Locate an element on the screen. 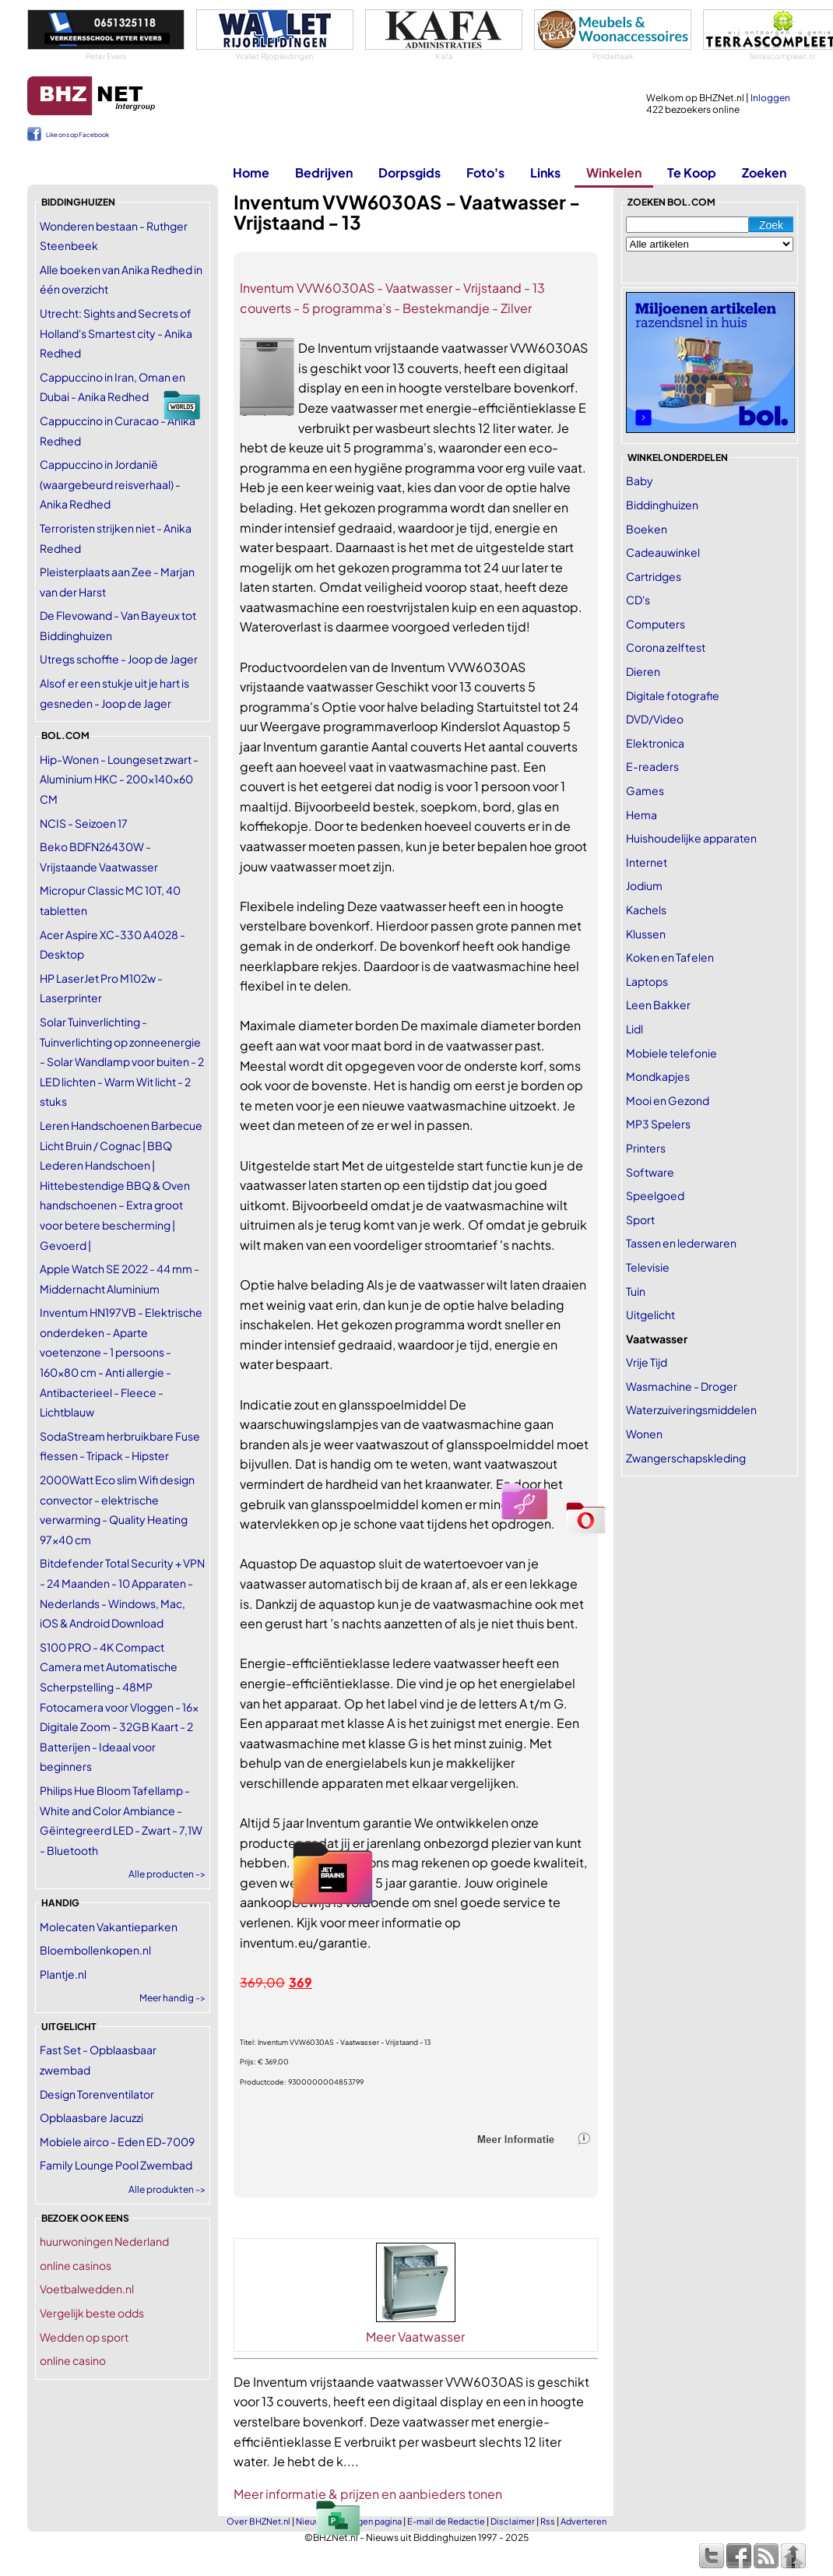 Image resolution: width=833 pixels, height=2576 pixels. open folder containing Opera browser files is located at coordinates (585, 1519).